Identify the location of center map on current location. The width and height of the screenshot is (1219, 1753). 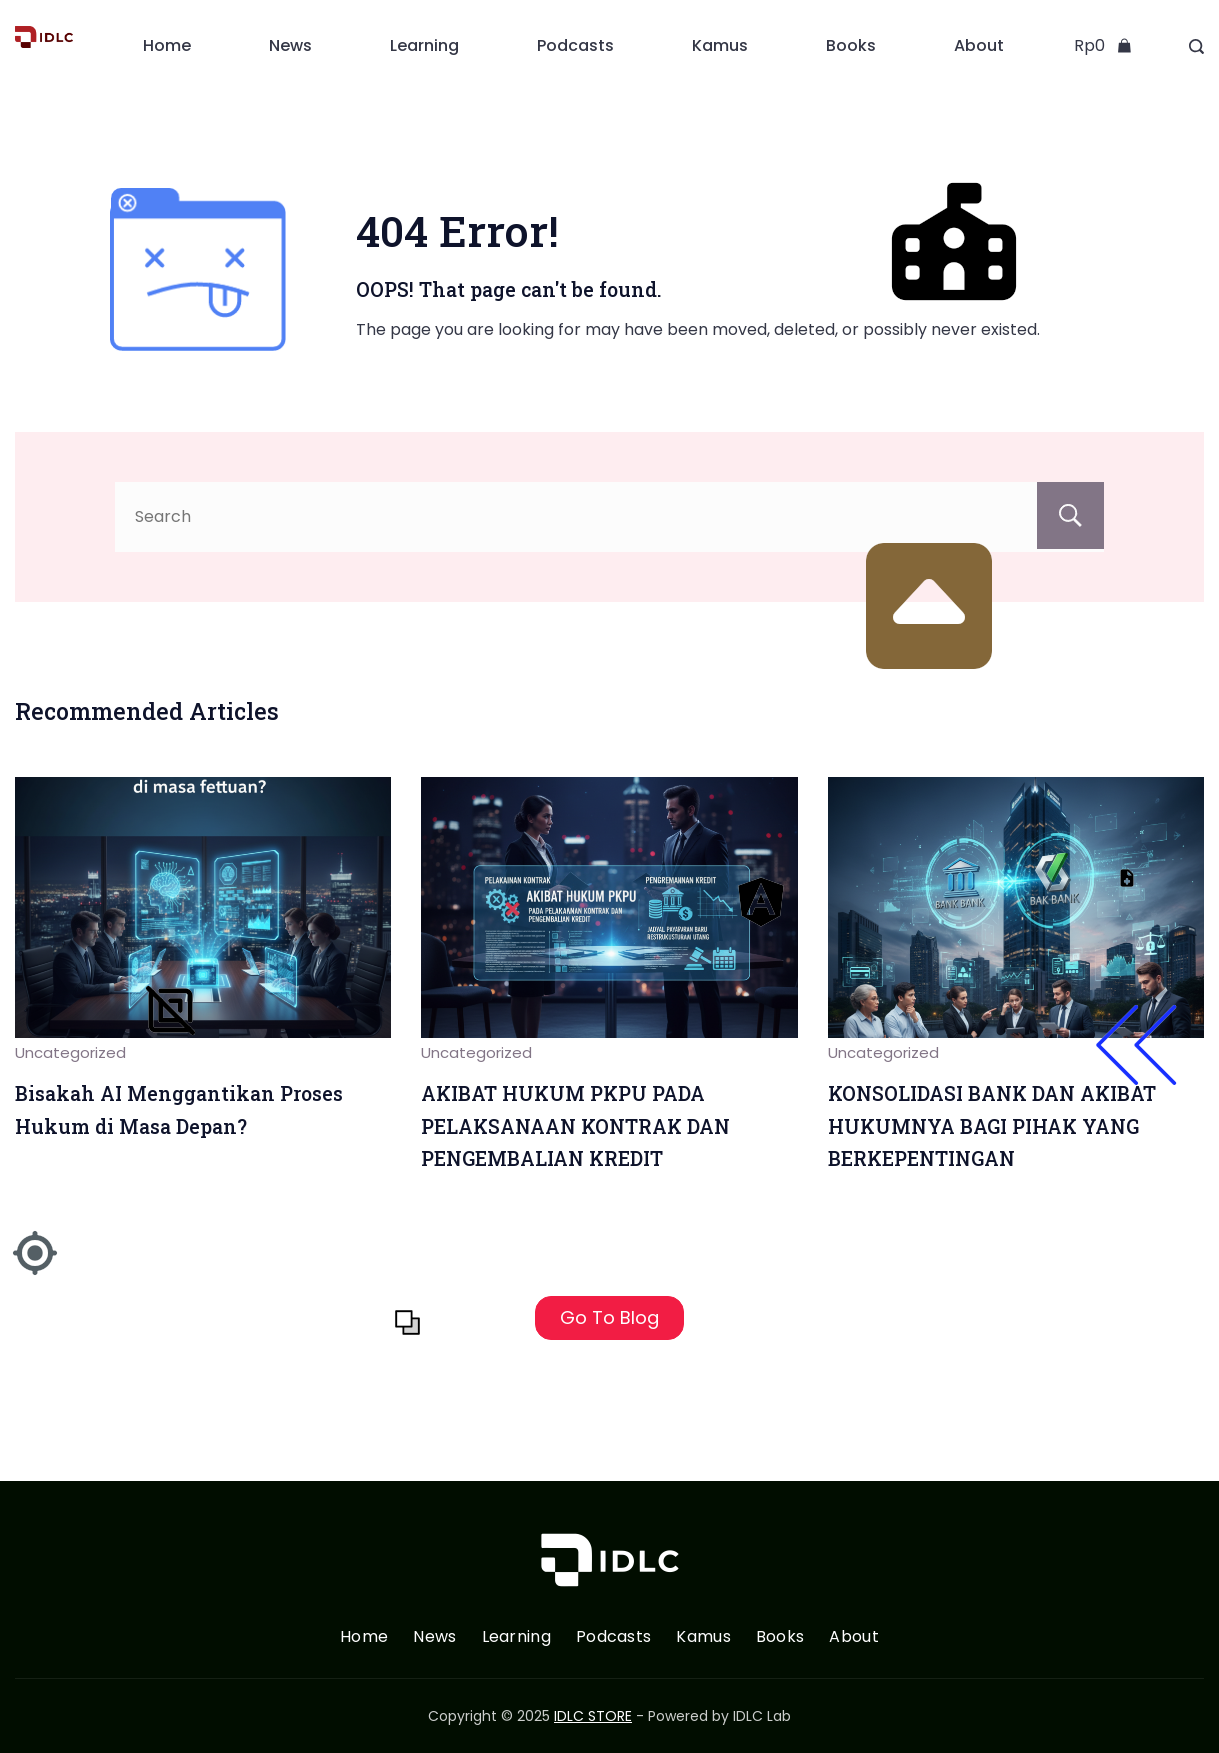
(35, 1253).